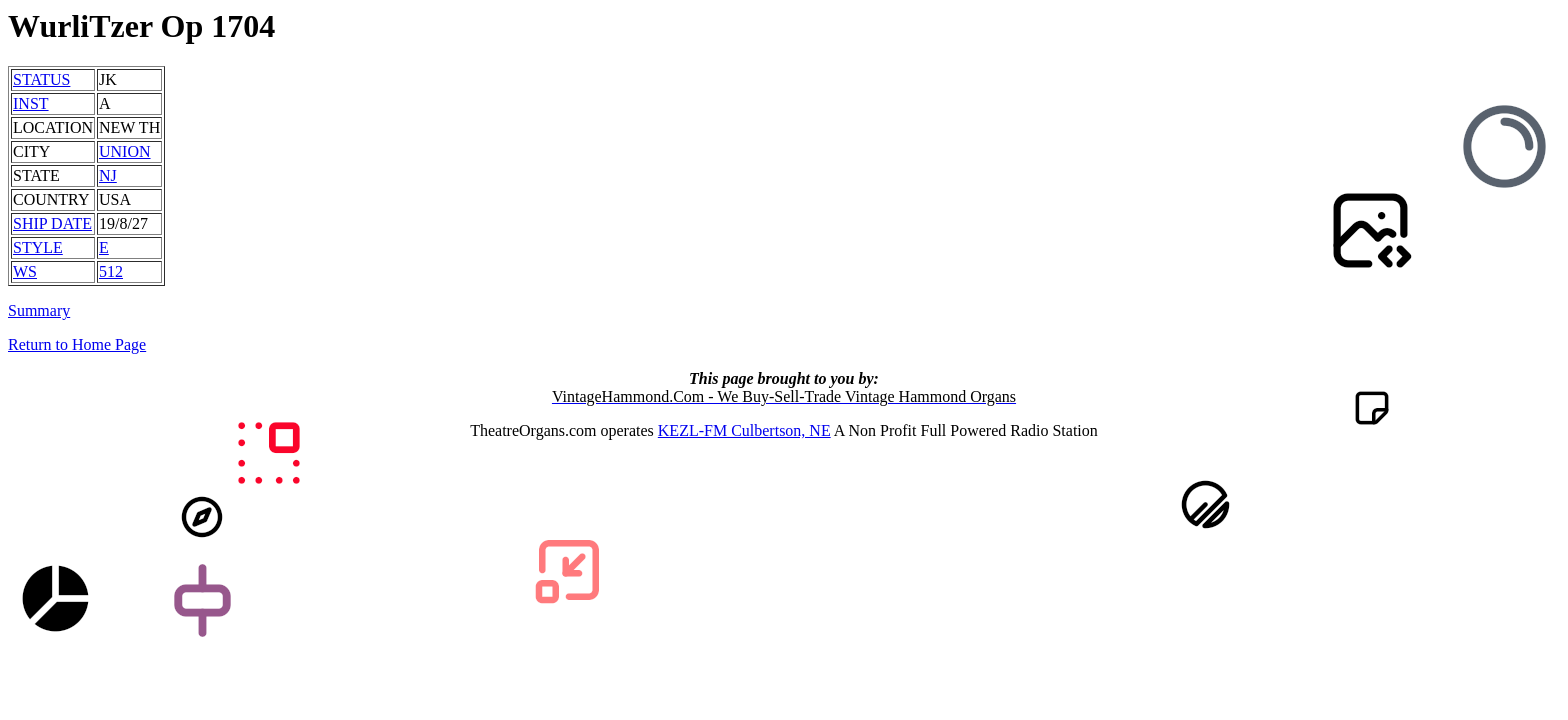 This screenshot has width=1568, height=720. Describe the element at coordinates (202, 600) in the screenshot. I see `align selected elements to center` at that location.